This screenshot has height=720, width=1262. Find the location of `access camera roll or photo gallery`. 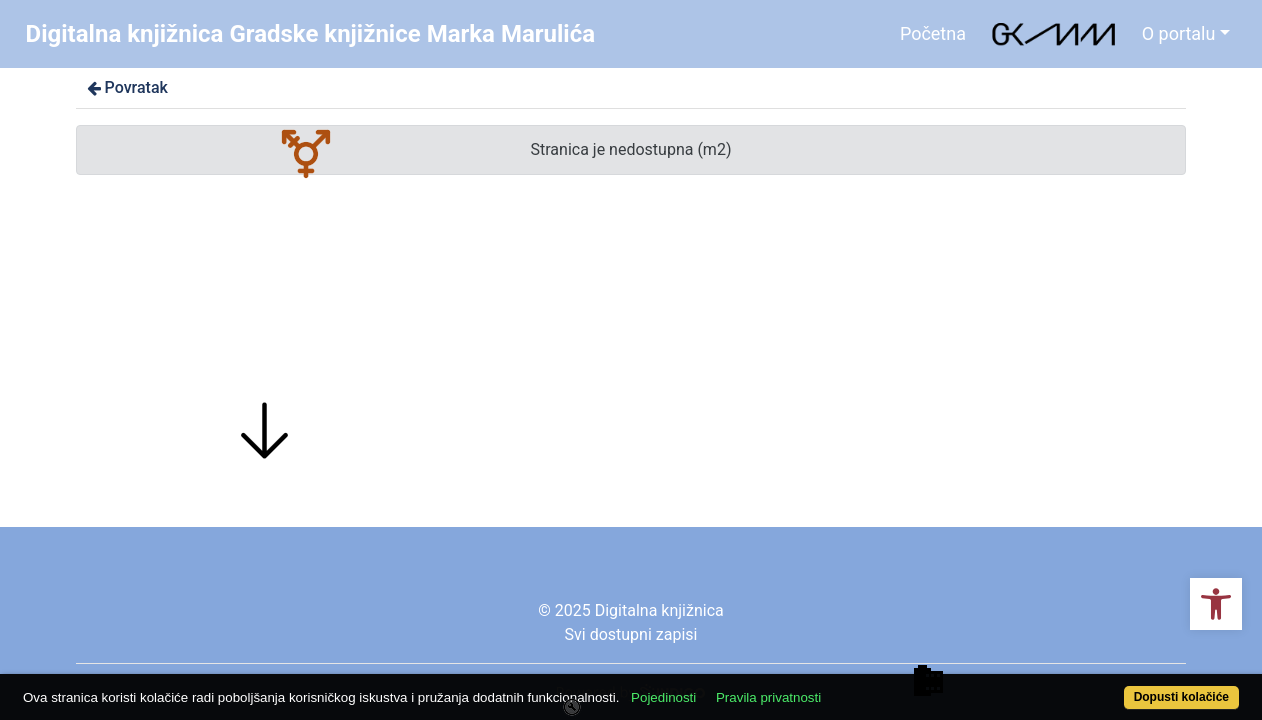

access camera roll or photo gallery is located at coordinates (928, 681).